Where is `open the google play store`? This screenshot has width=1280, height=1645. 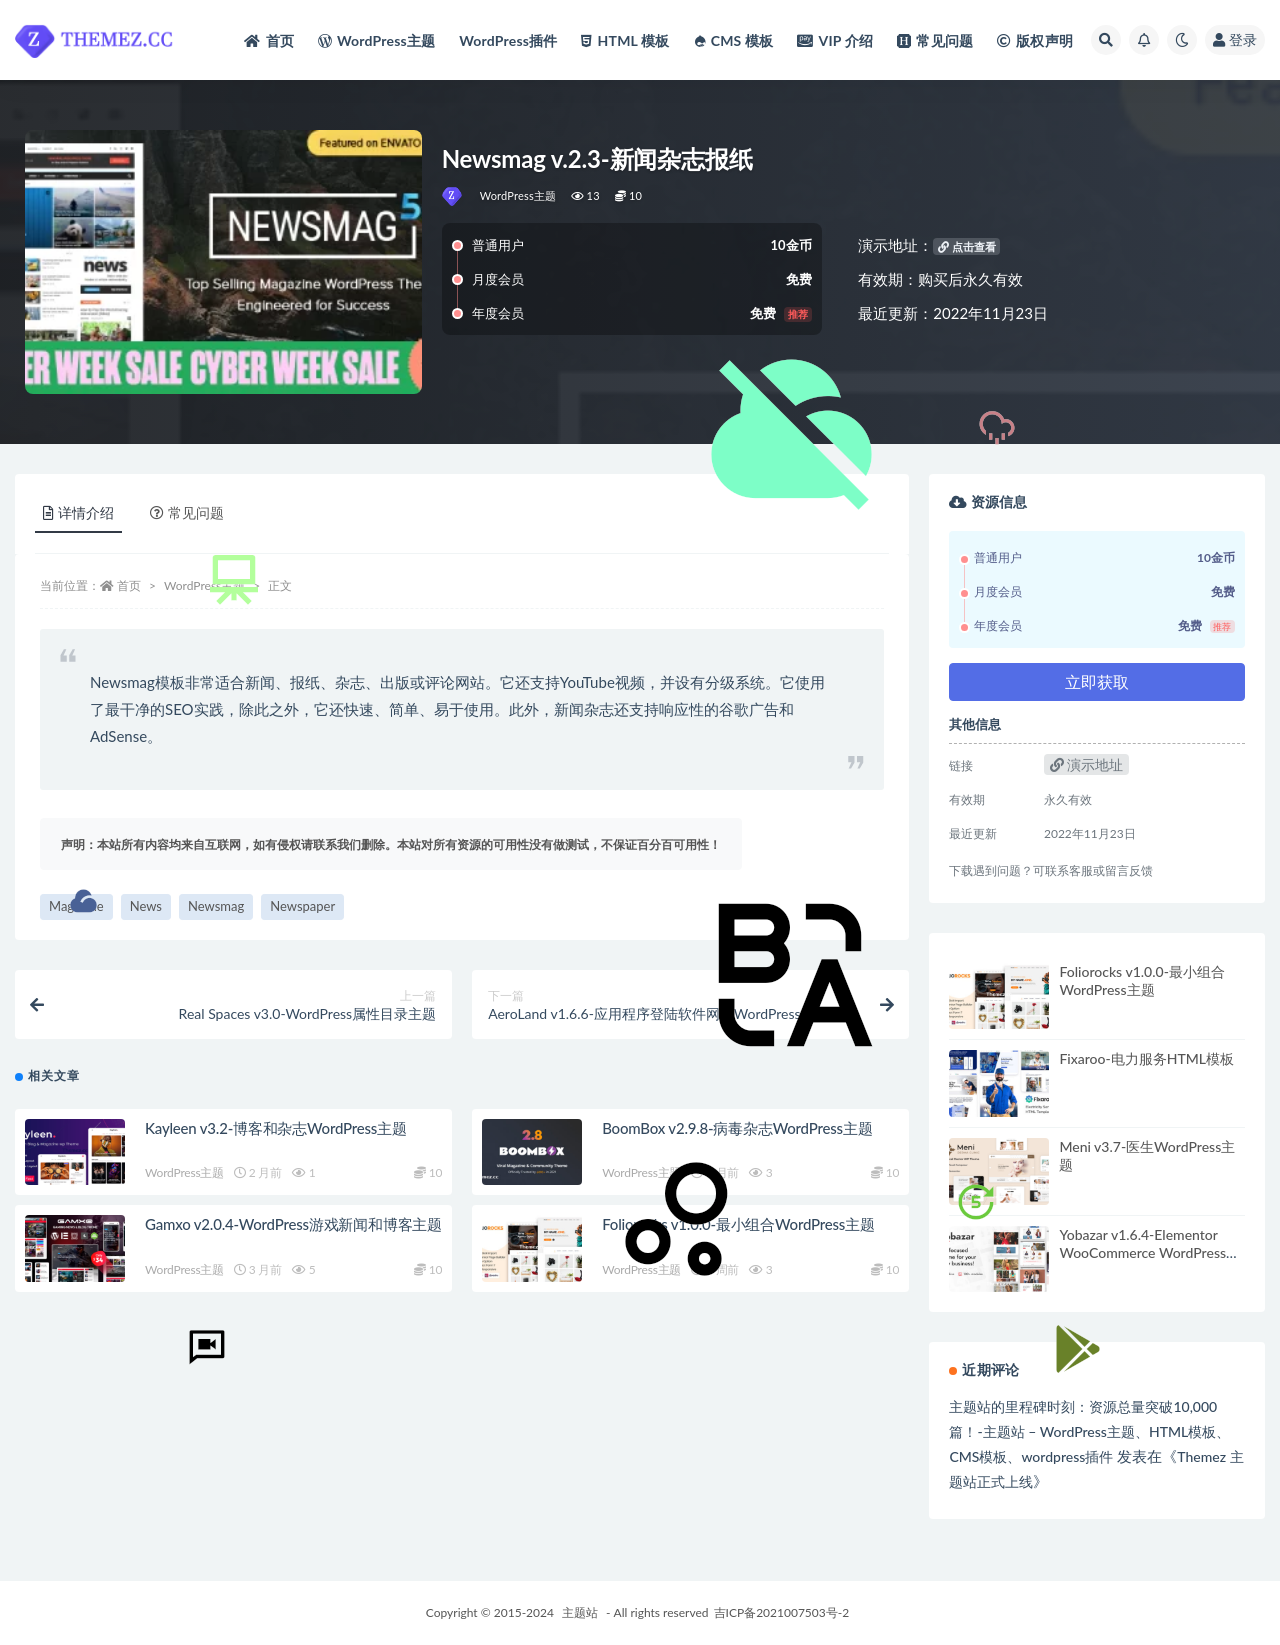 open the google play store is located at coordinates (1078, 1349).